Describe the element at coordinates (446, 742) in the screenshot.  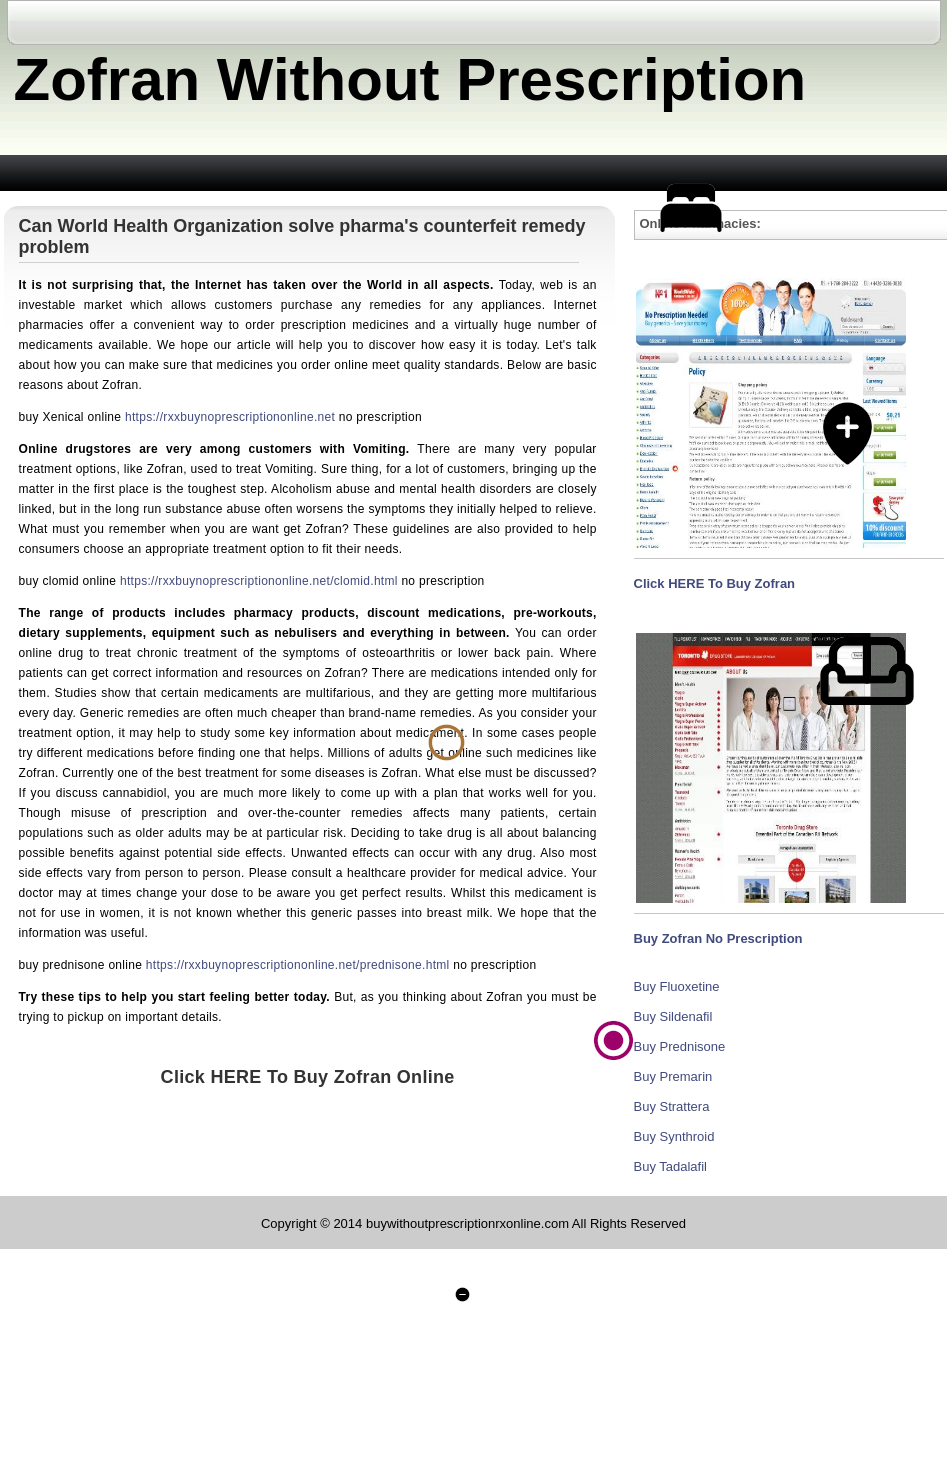
I see `unselected radio button or checkbox option` at that location.